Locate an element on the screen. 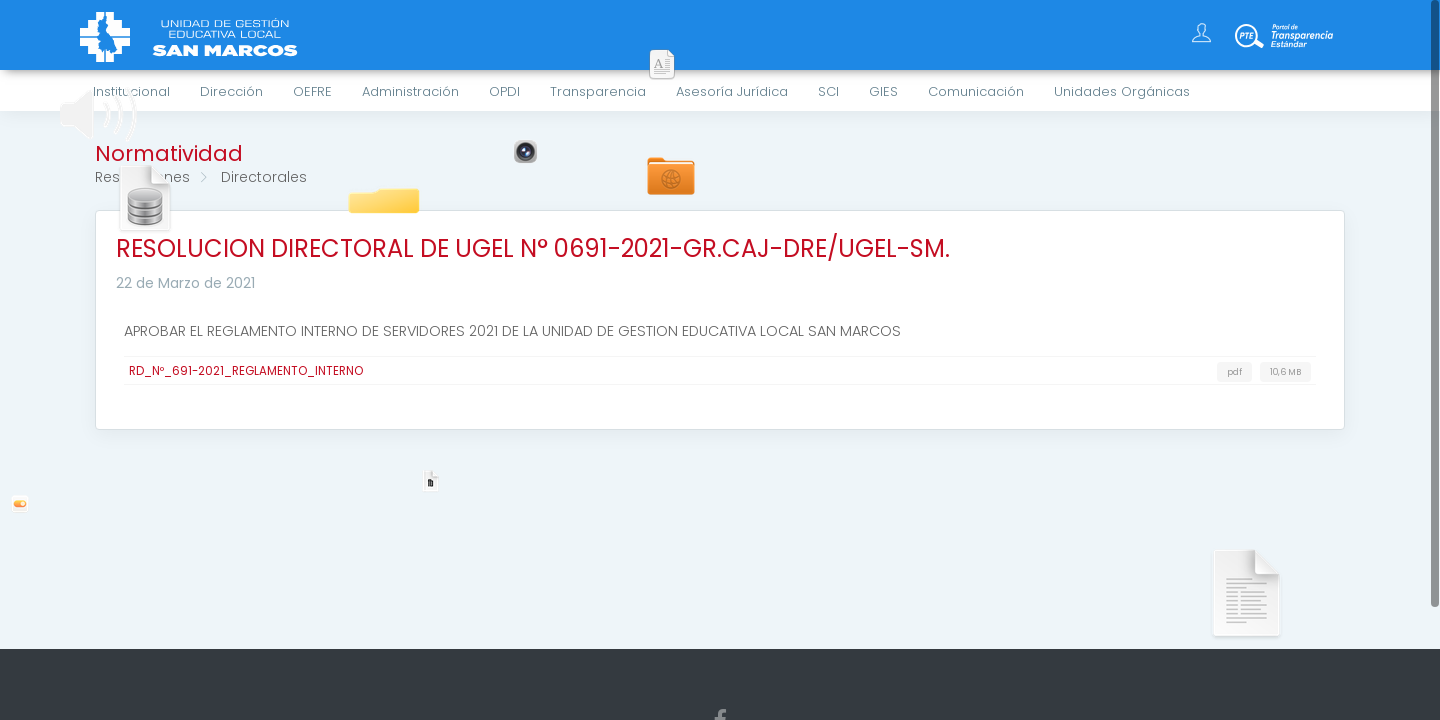  a text document file preview is located at coordinates (1246, 594).